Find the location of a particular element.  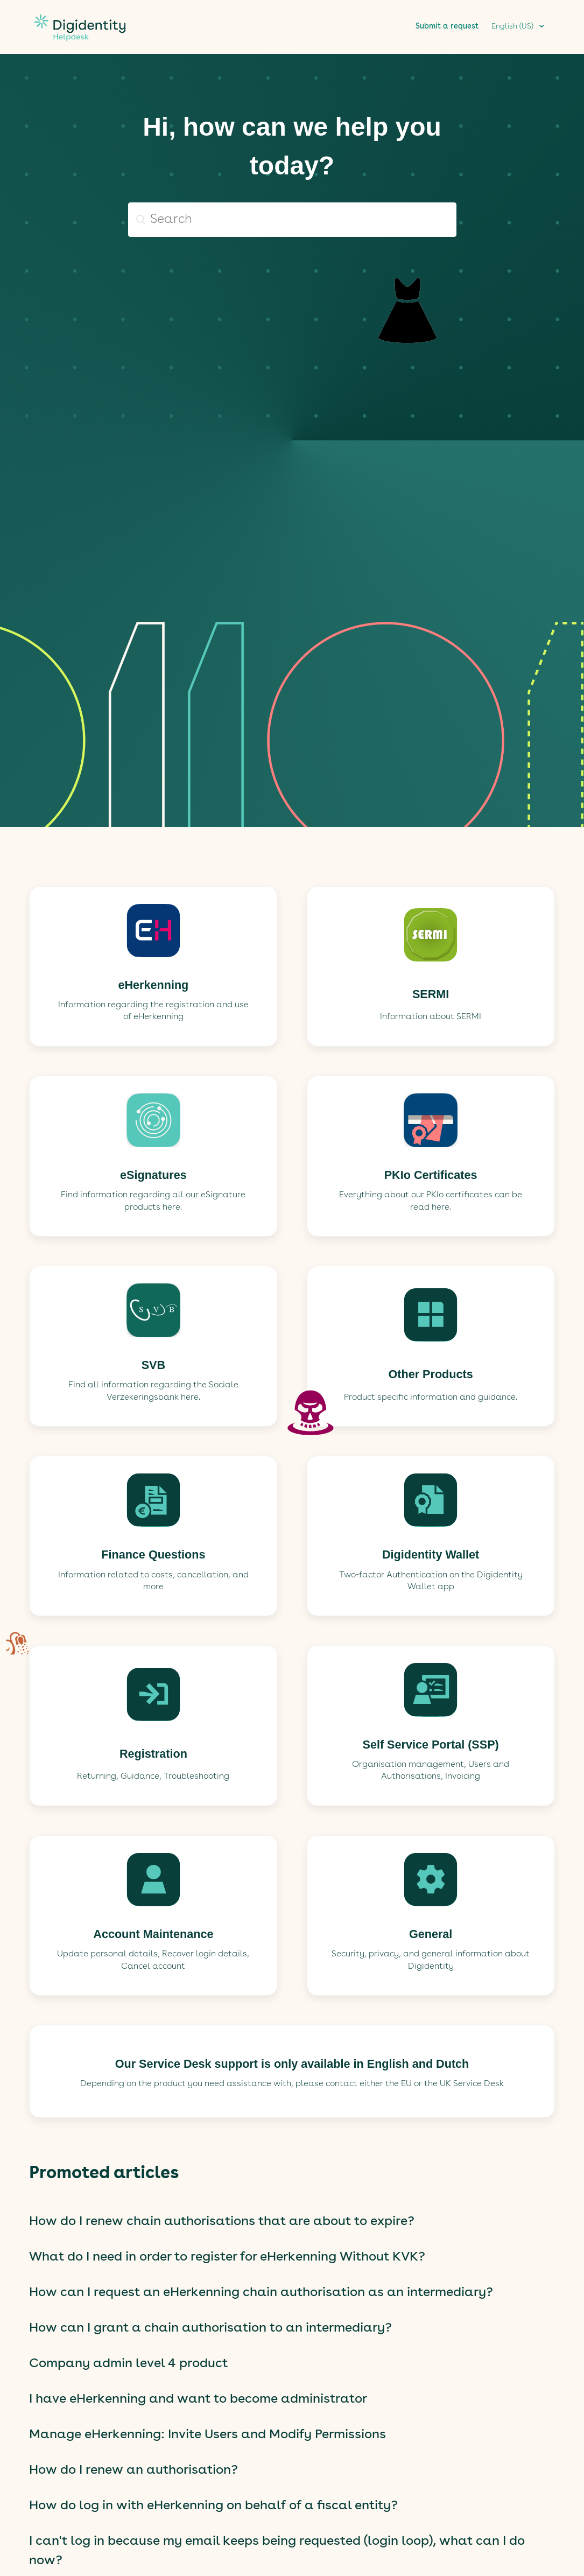

indicates a hazardous or deadly area on the game map is located at coordinates (311, 1413).